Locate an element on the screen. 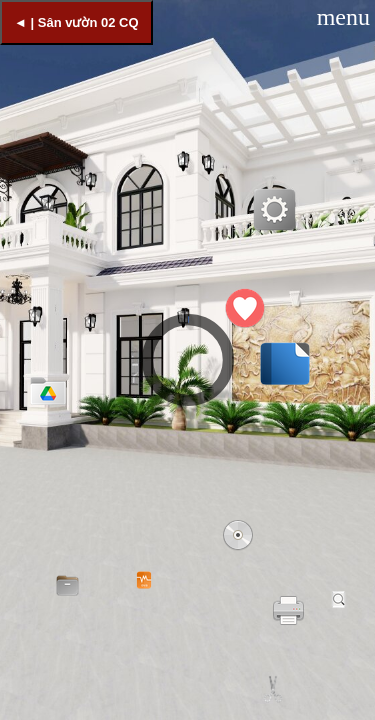 This screenshot has width=375, height=720. VirtualBox appliance file (.ova format) is located at coordinates (144, 580).